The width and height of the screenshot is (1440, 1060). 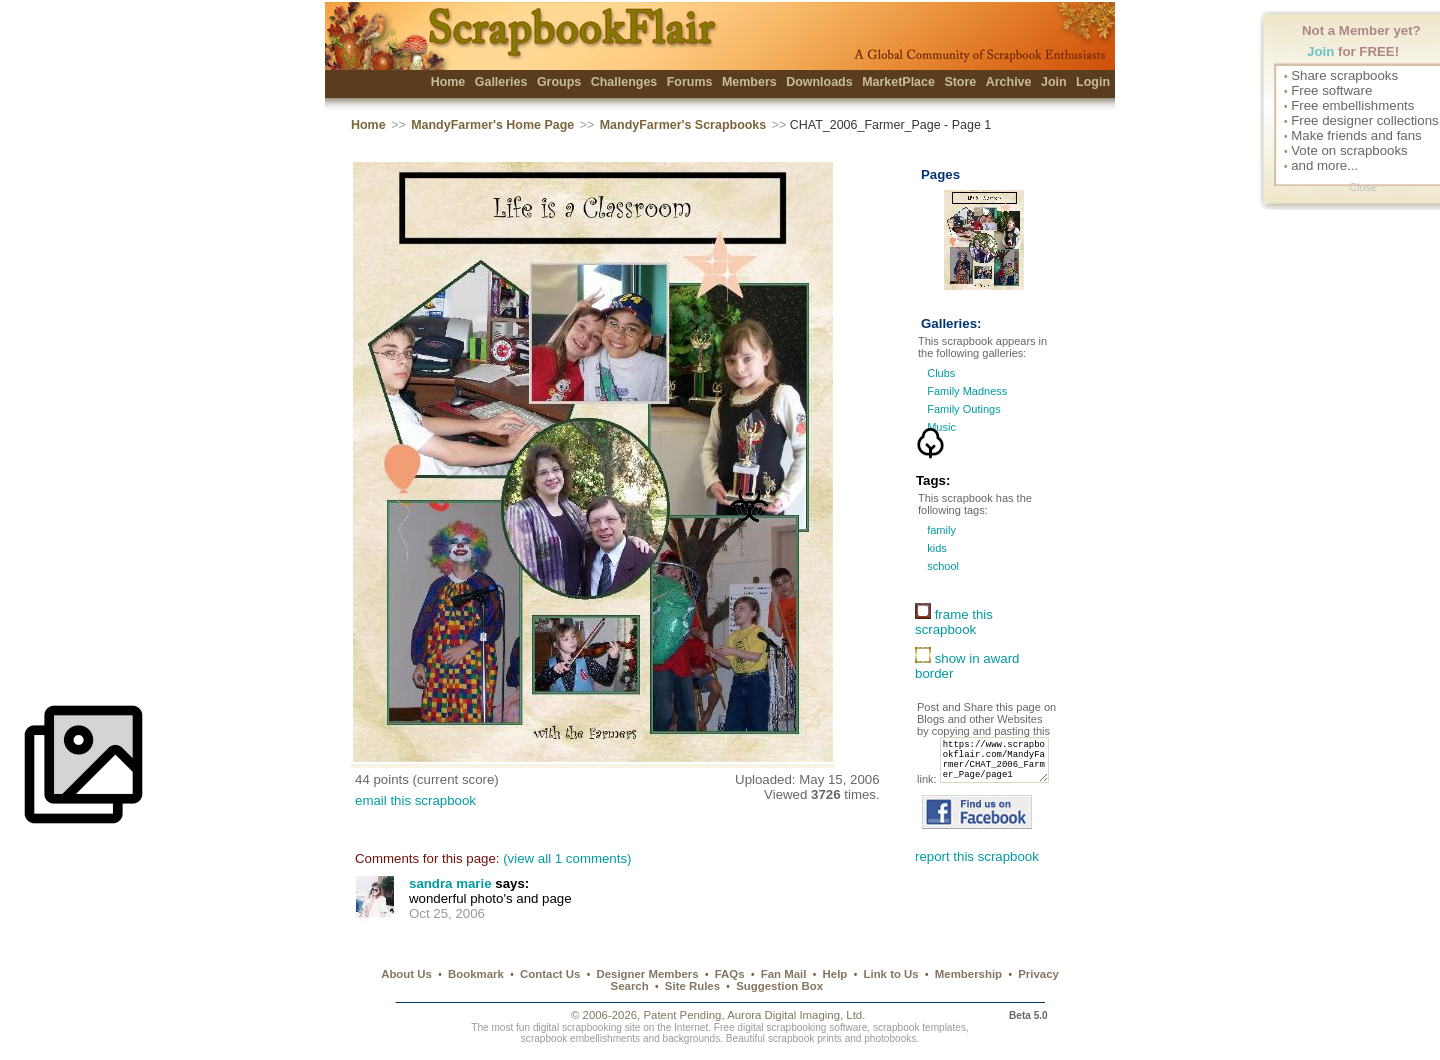 What do you see at coordinates (83, 764) in the screenshot?
I see `view photo gallery` at bounding box center [83, 764].